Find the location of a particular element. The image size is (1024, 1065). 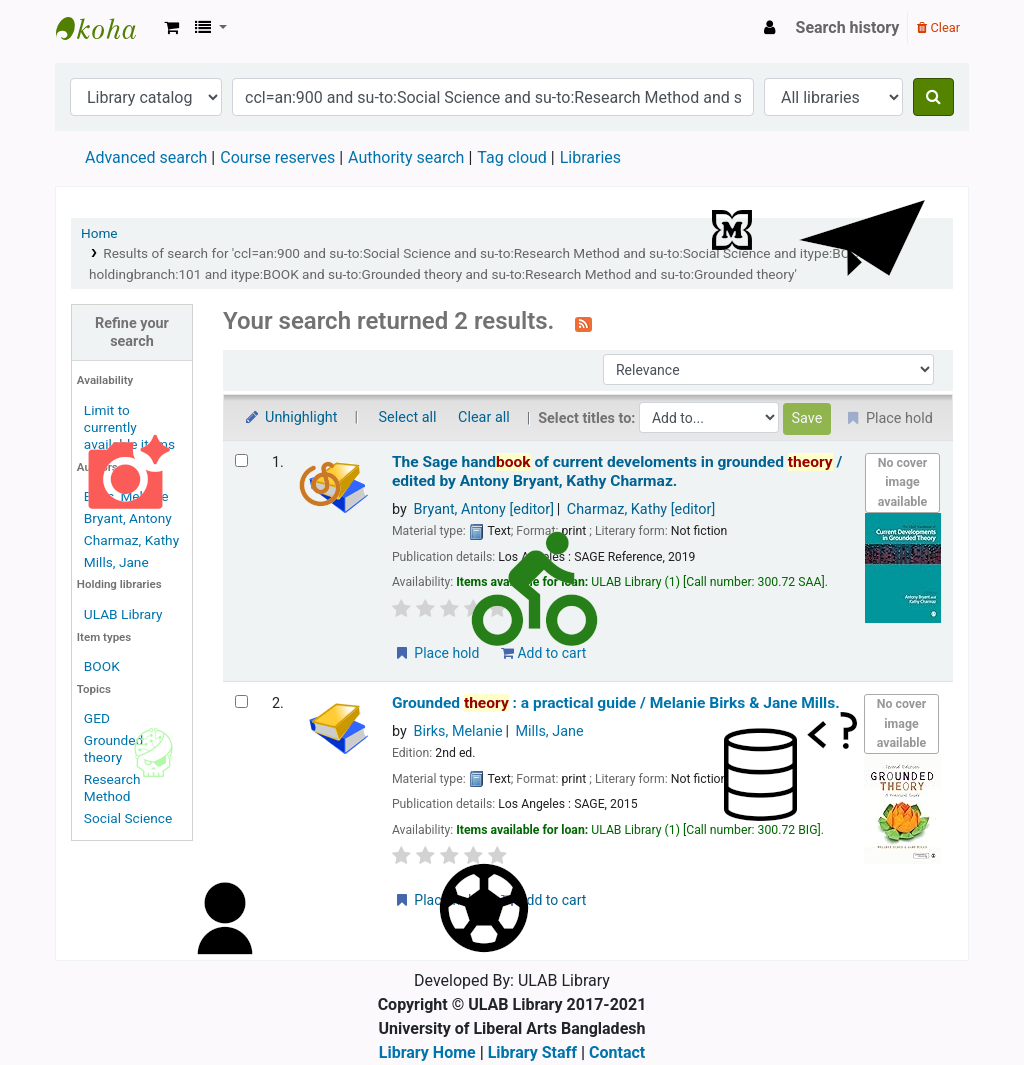

open netease cloud music app is located at coordinates (320, 484).